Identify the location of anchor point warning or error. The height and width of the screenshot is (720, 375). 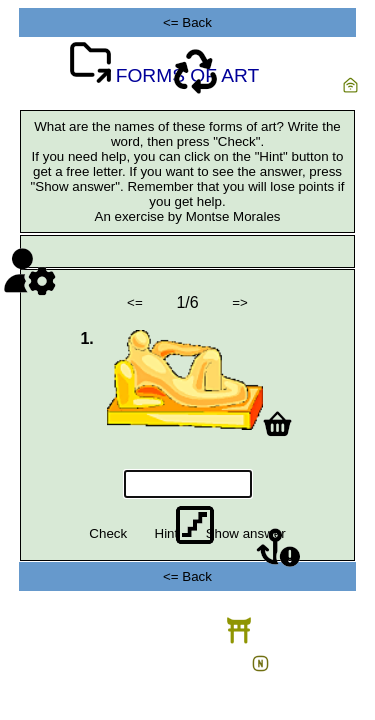
(277, 546).